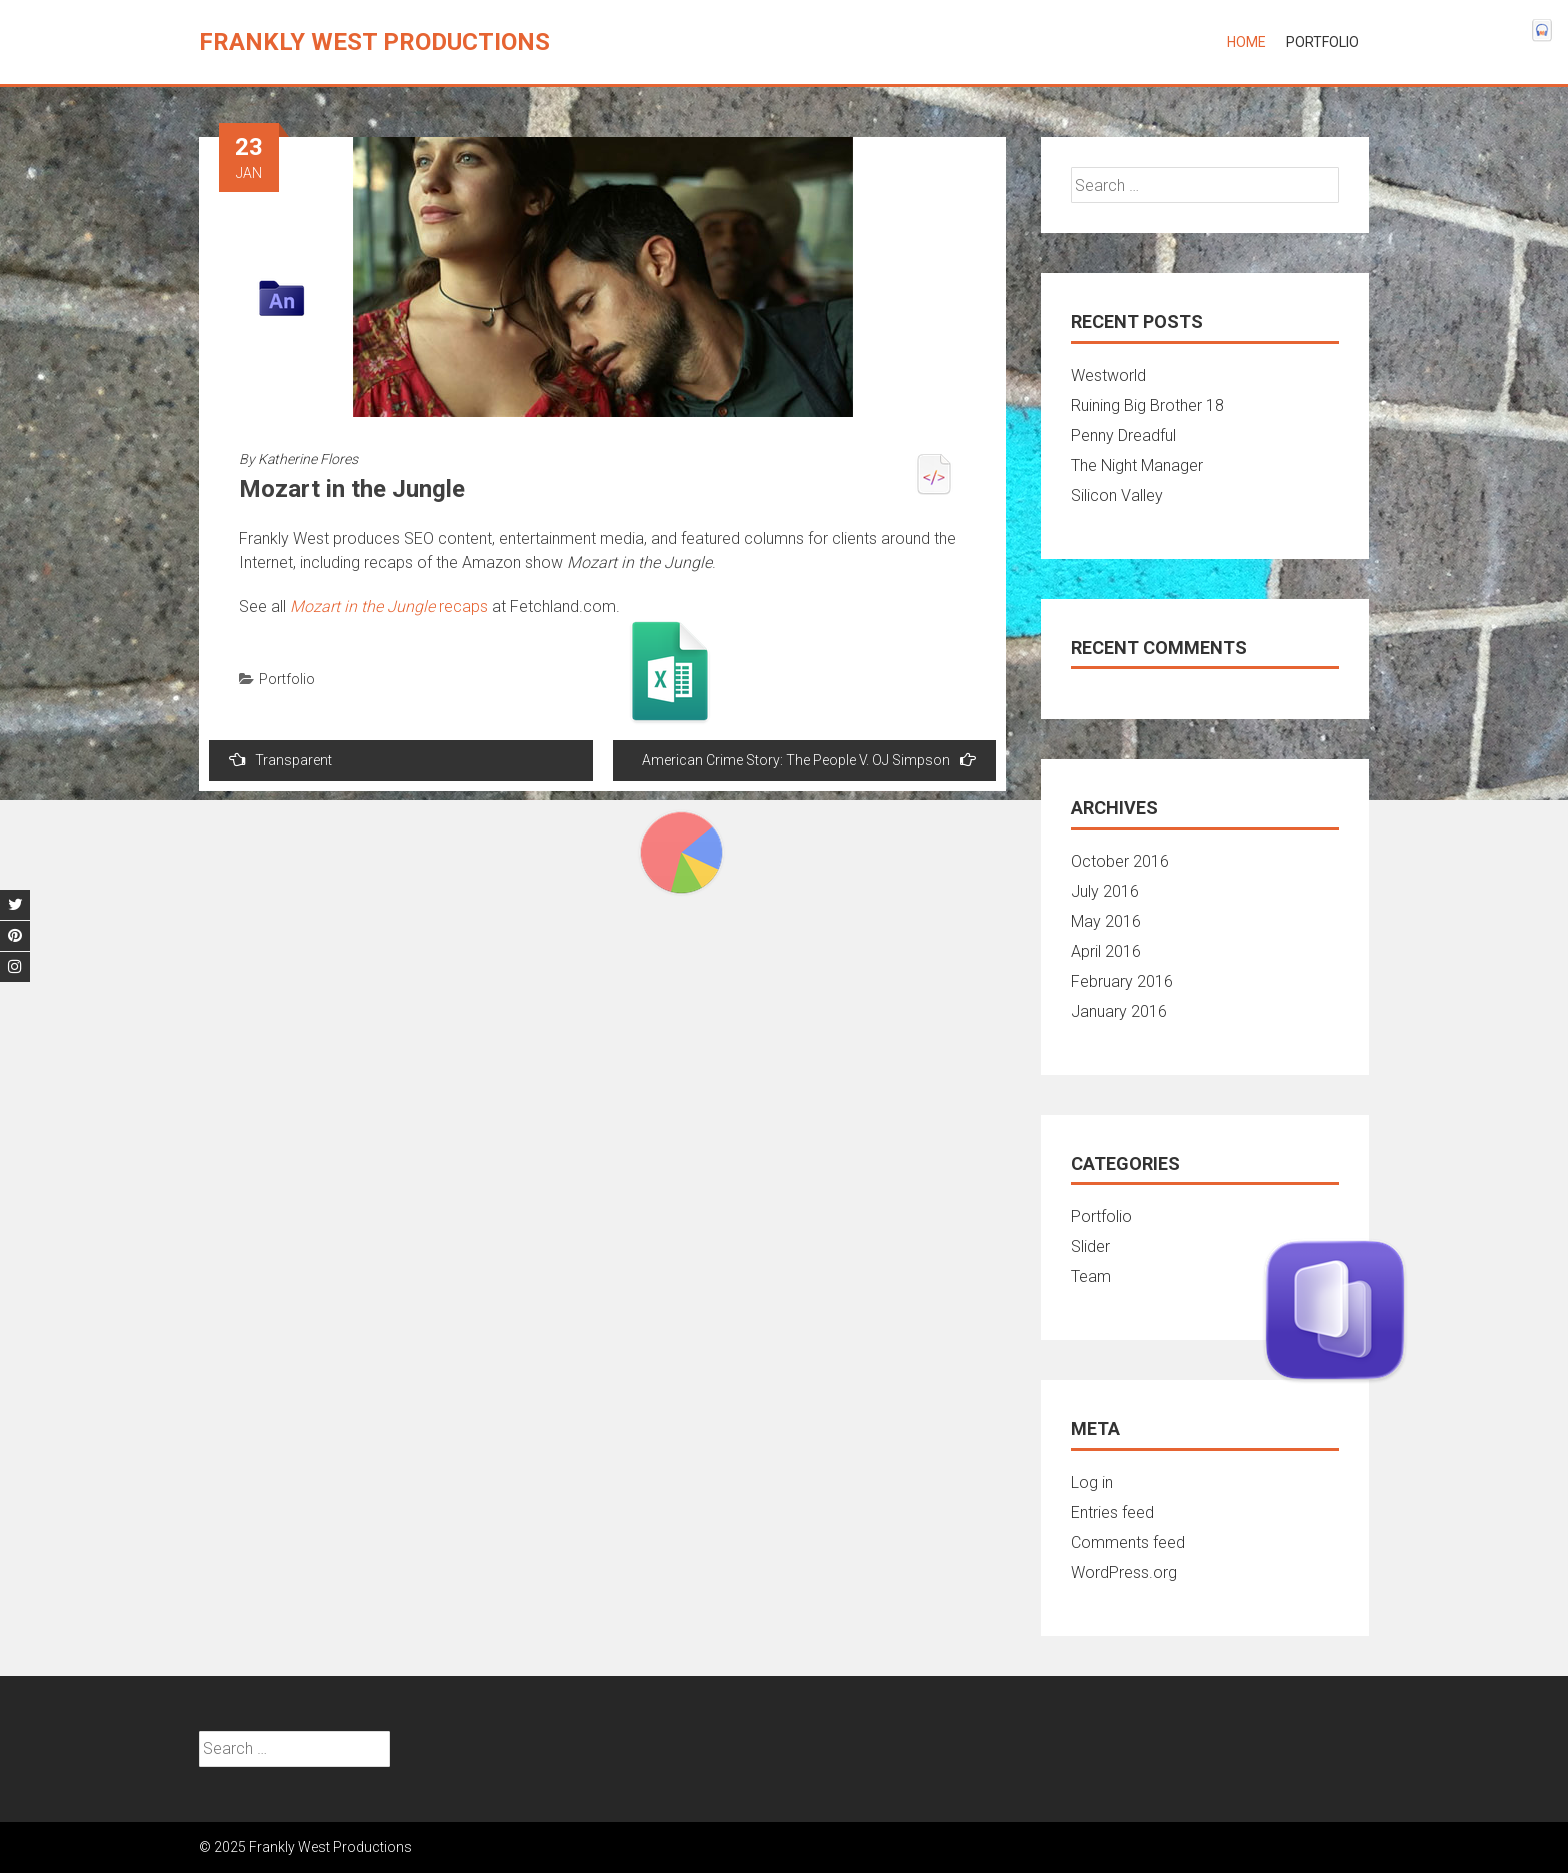 This screenshot has width=1568, height=1873. Describe the element at coordinates (1542, 30) in the screenshot. I see `audacity audio project file` at that location.